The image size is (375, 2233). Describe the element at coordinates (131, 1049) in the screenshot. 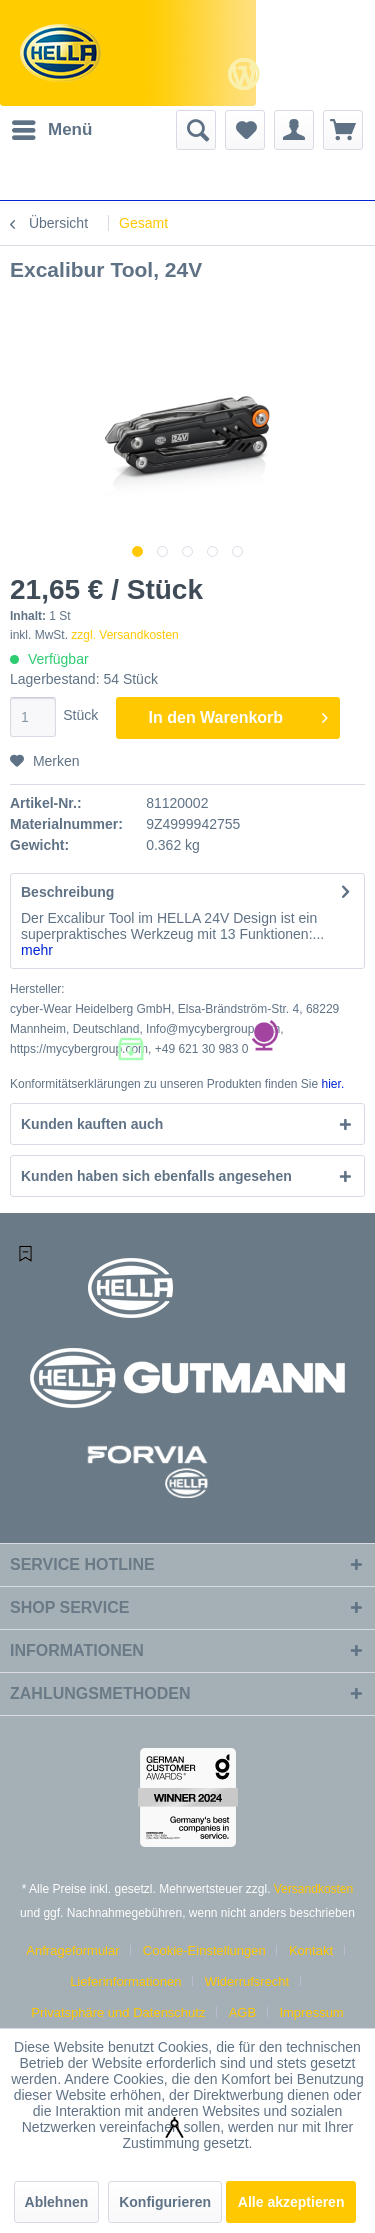

I see `archive selected messages to inbox storage` at that location.